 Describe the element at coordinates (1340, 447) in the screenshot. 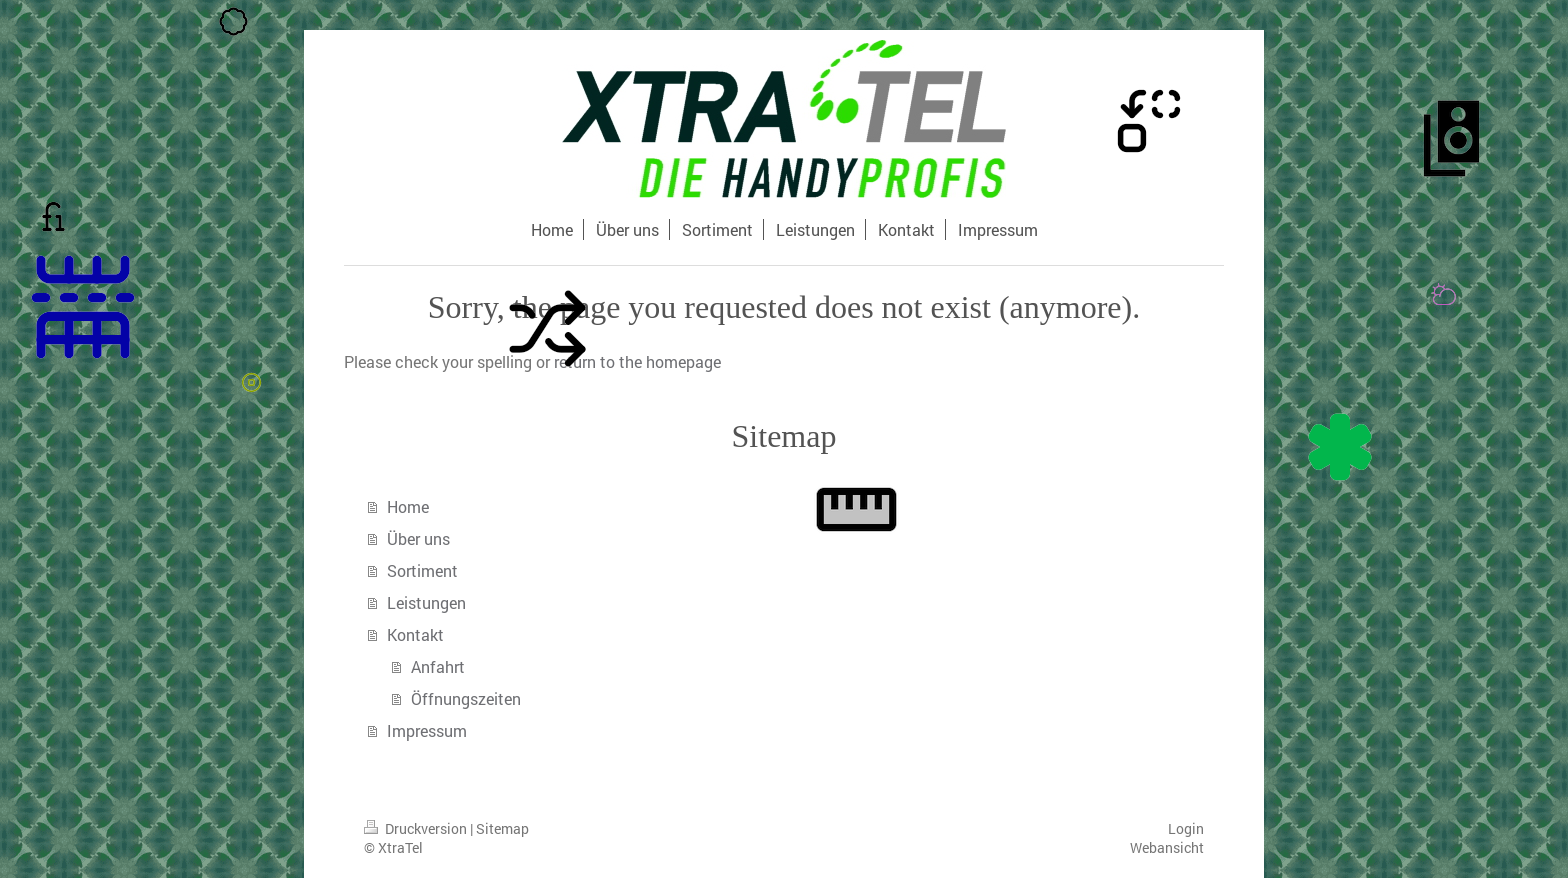

I see `access health or medical services` at that location.